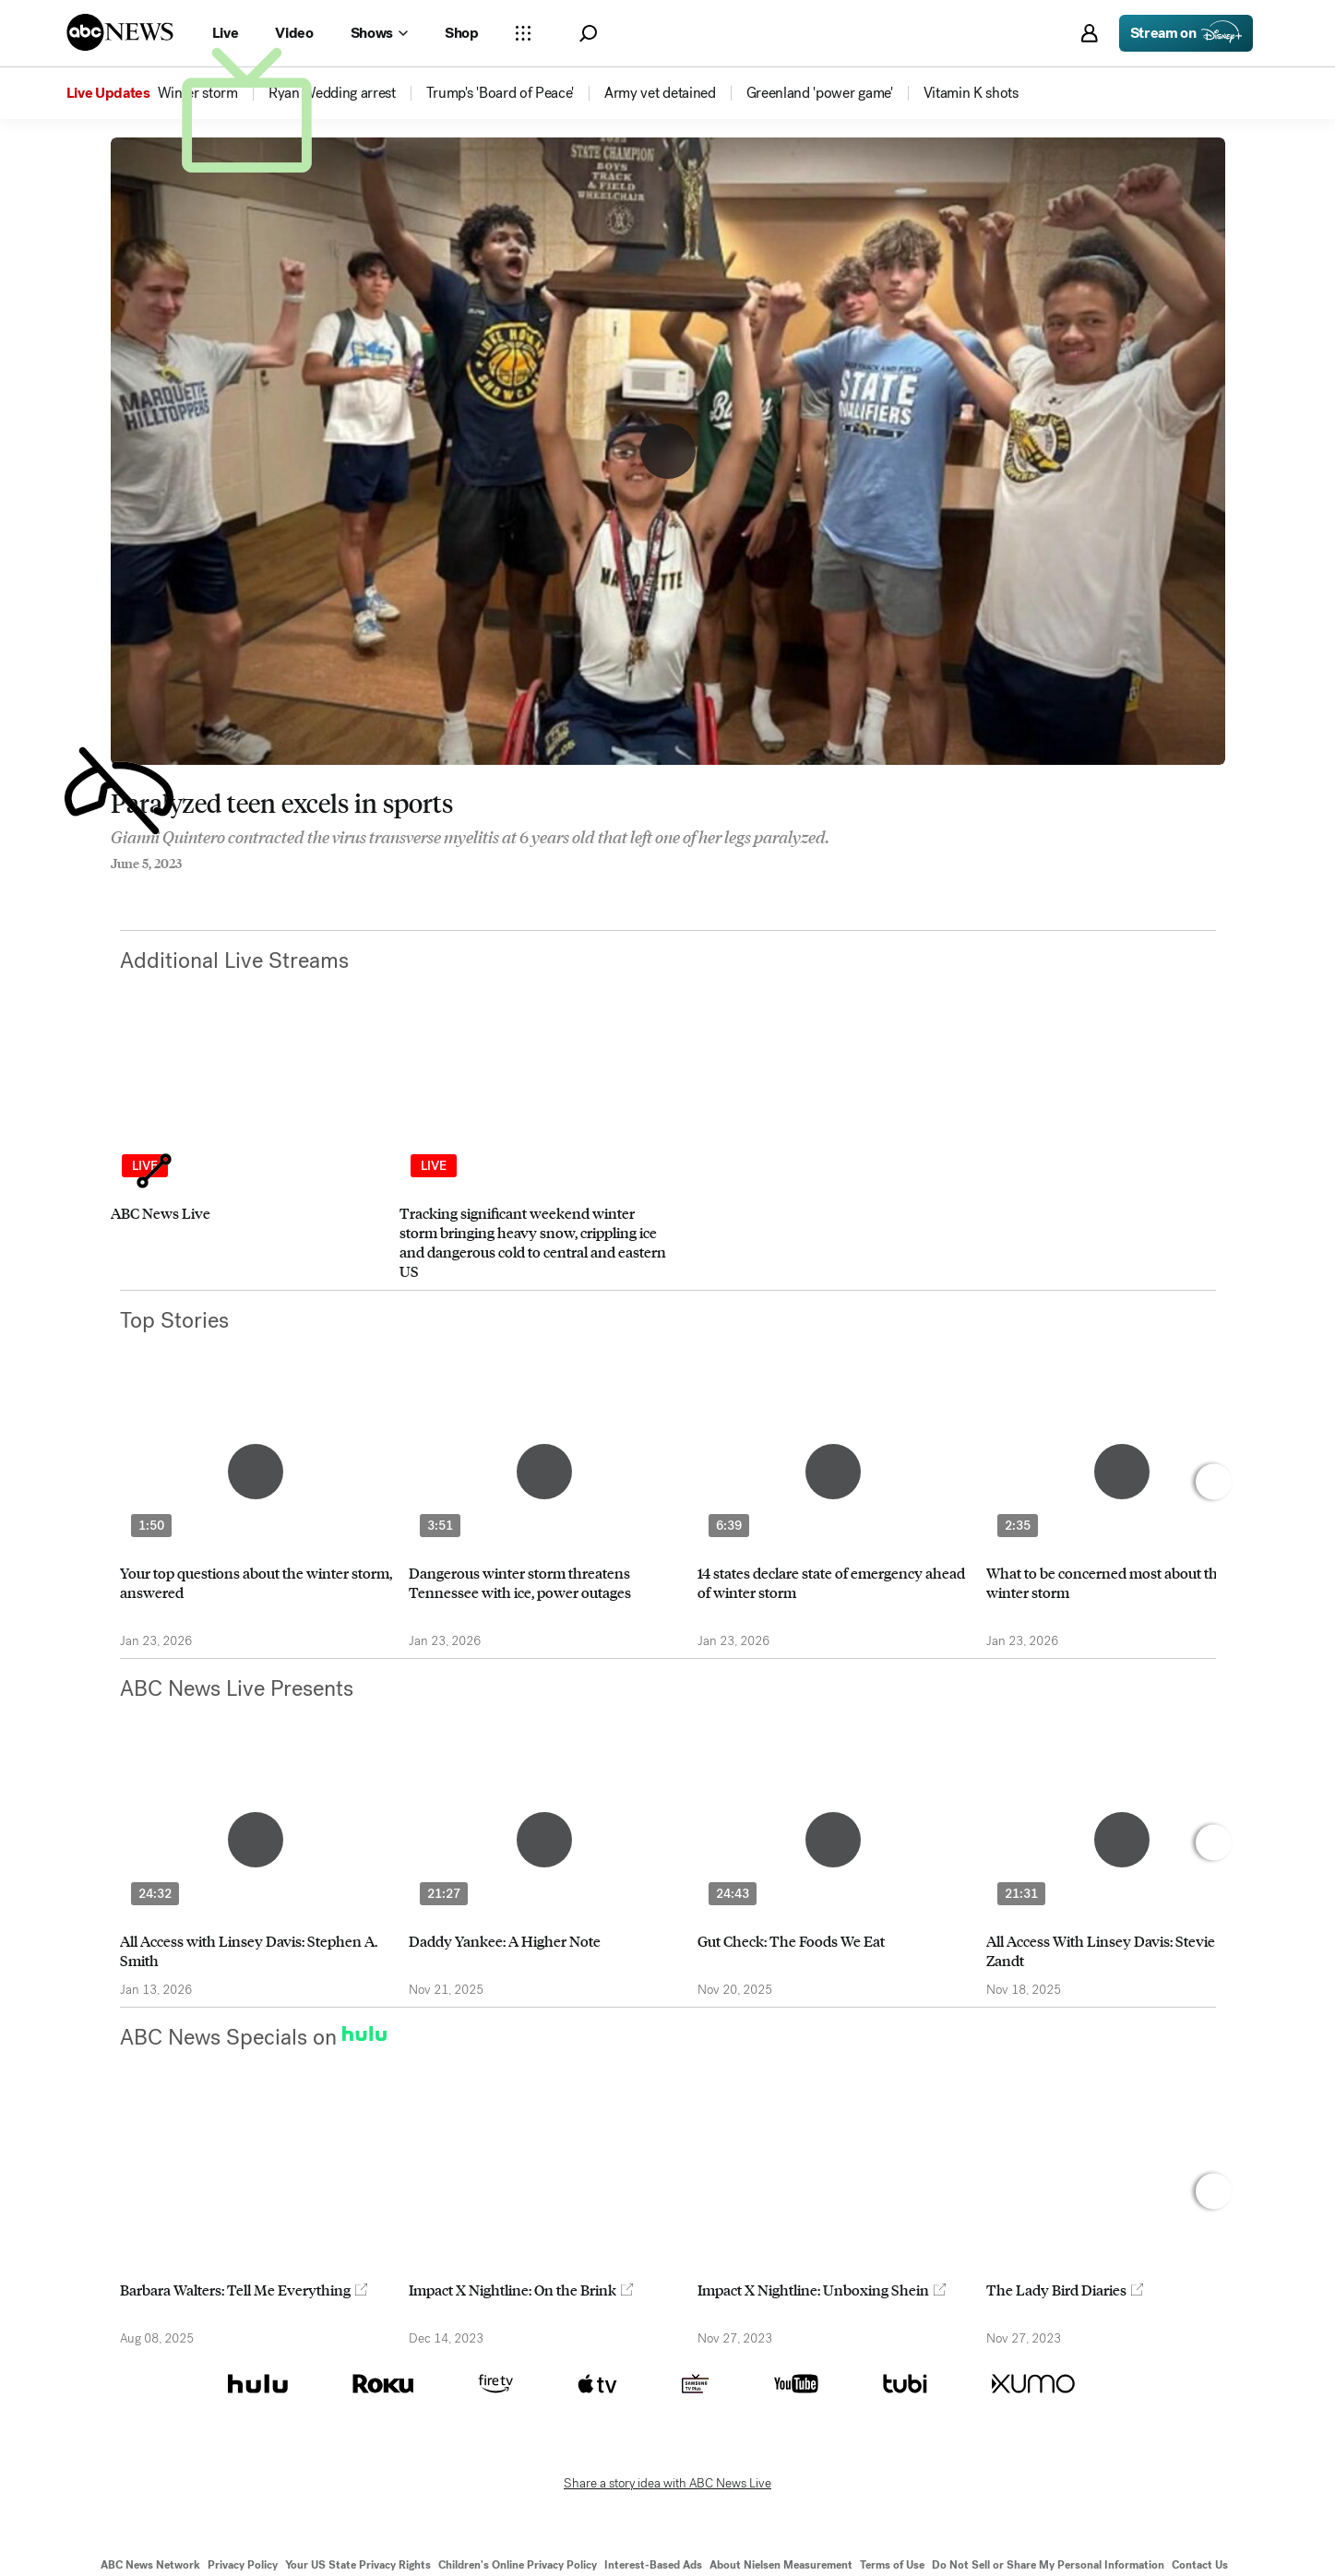  Describe the element at coordinates (154, 1171) in the screenshot. I see `draw a straight line between two points` at that location.